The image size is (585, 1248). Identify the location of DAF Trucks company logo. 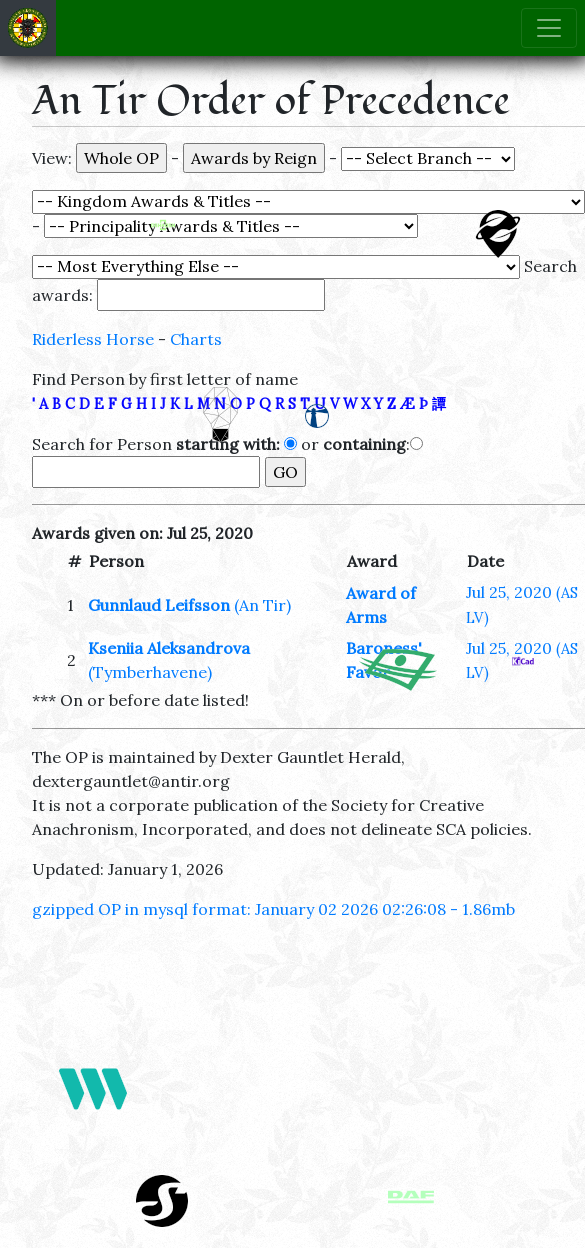
(411, 1197).